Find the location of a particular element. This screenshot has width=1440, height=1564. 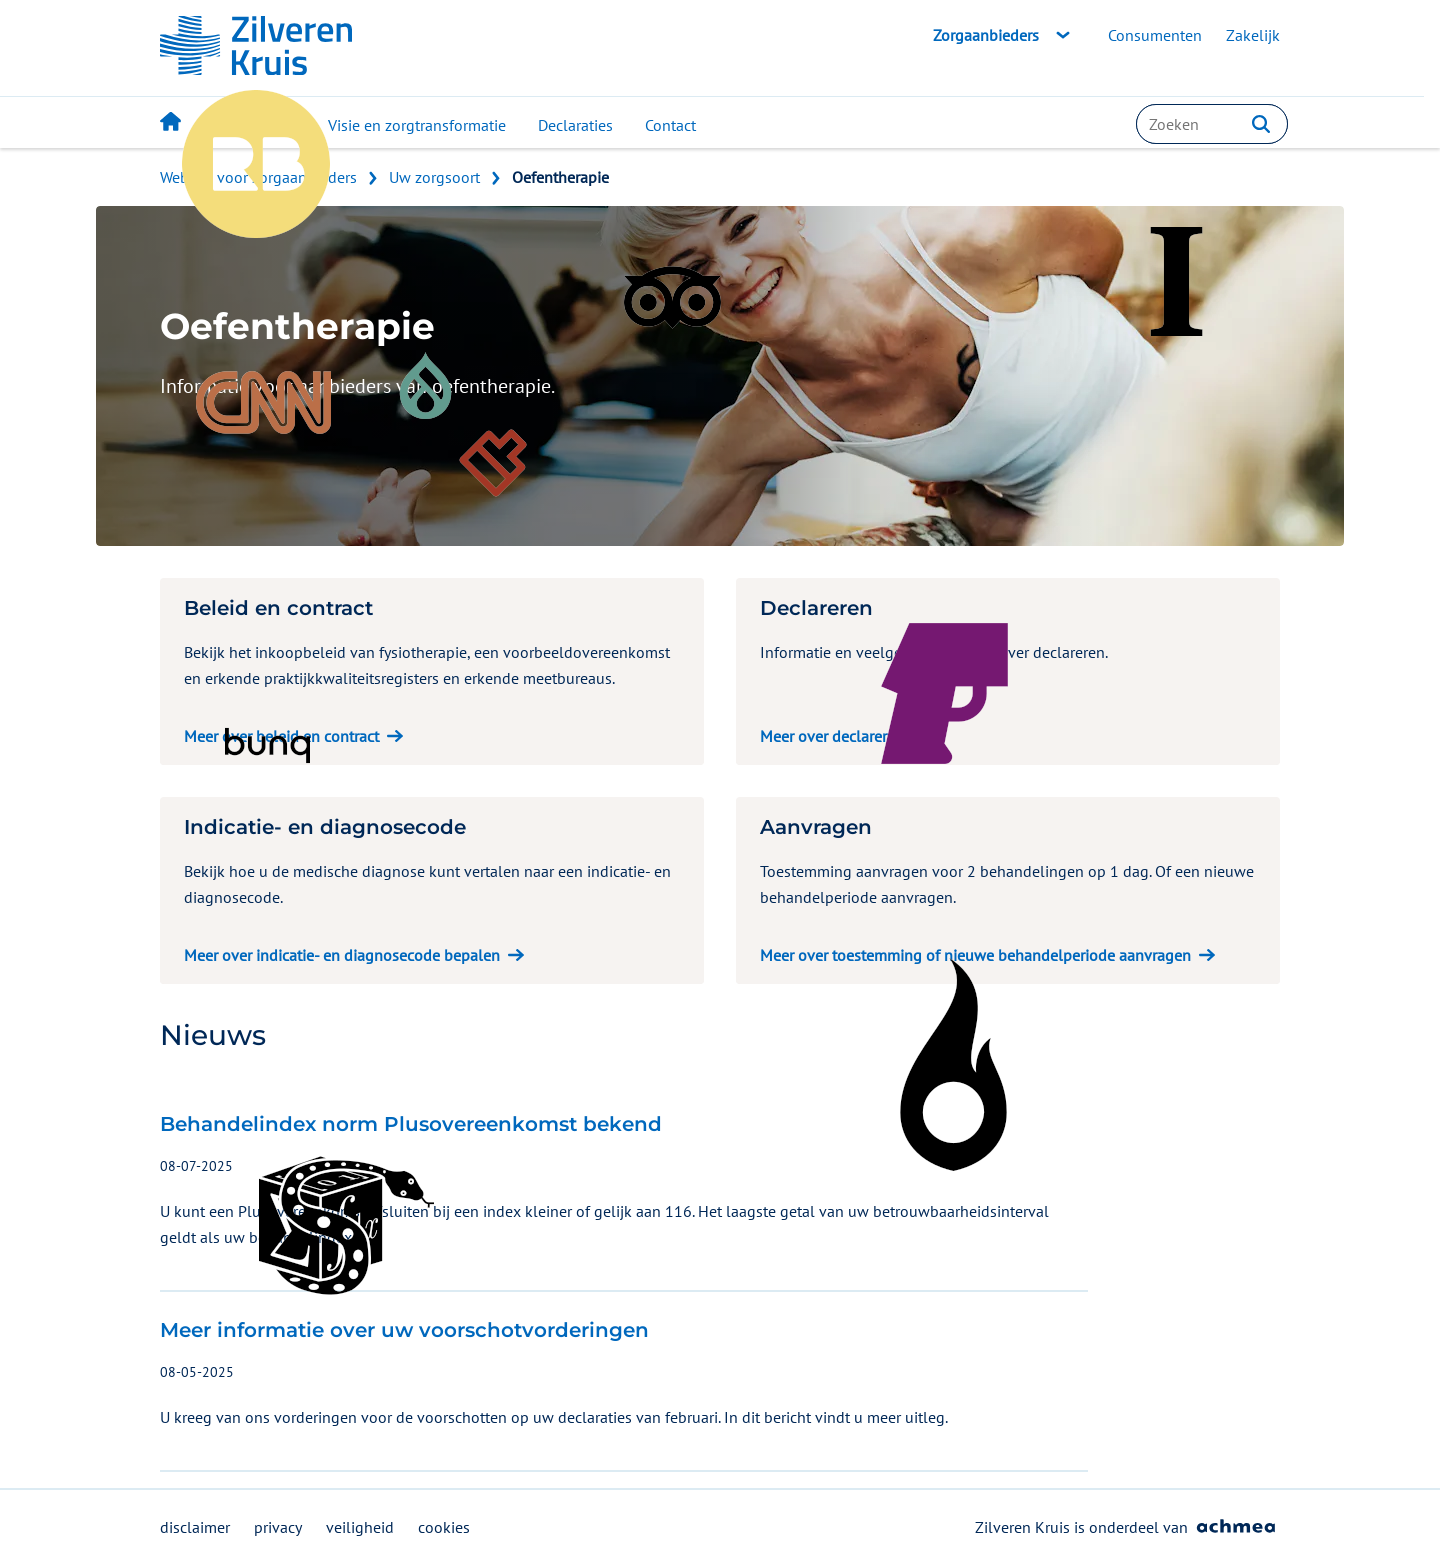

open tripadvisor app is located at coordinates (672, 297).